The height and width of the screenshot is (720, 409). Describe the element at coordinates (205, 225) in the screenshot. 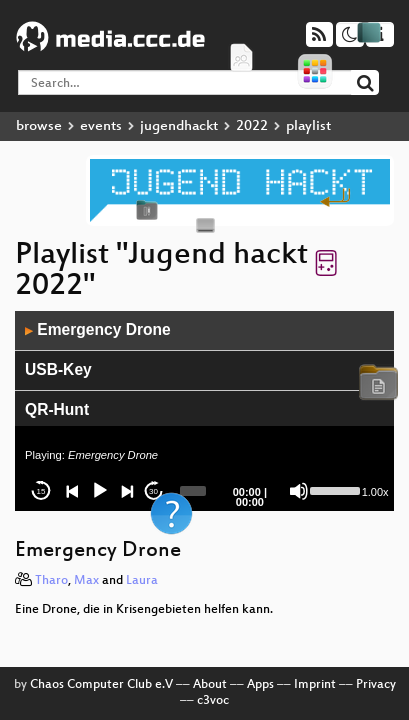

I see `access removable storage device` at that location.